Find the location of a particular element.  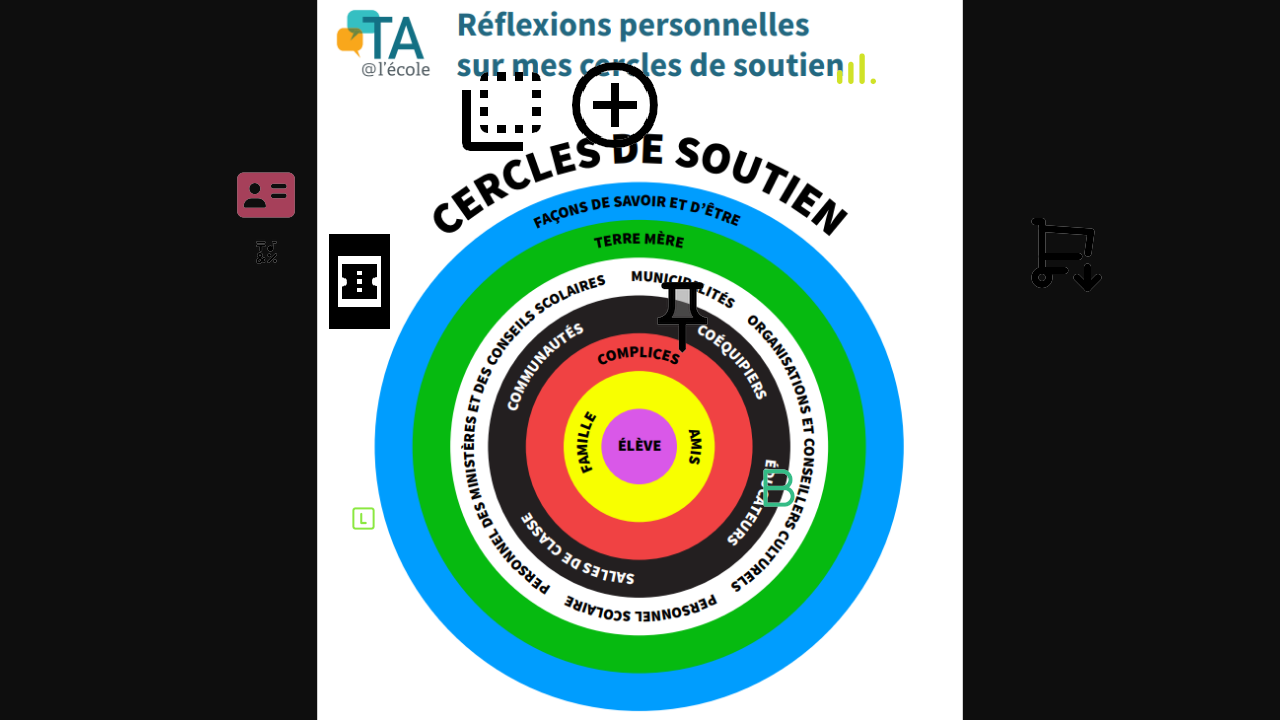

view contact details is located at coordinates (266, 195).